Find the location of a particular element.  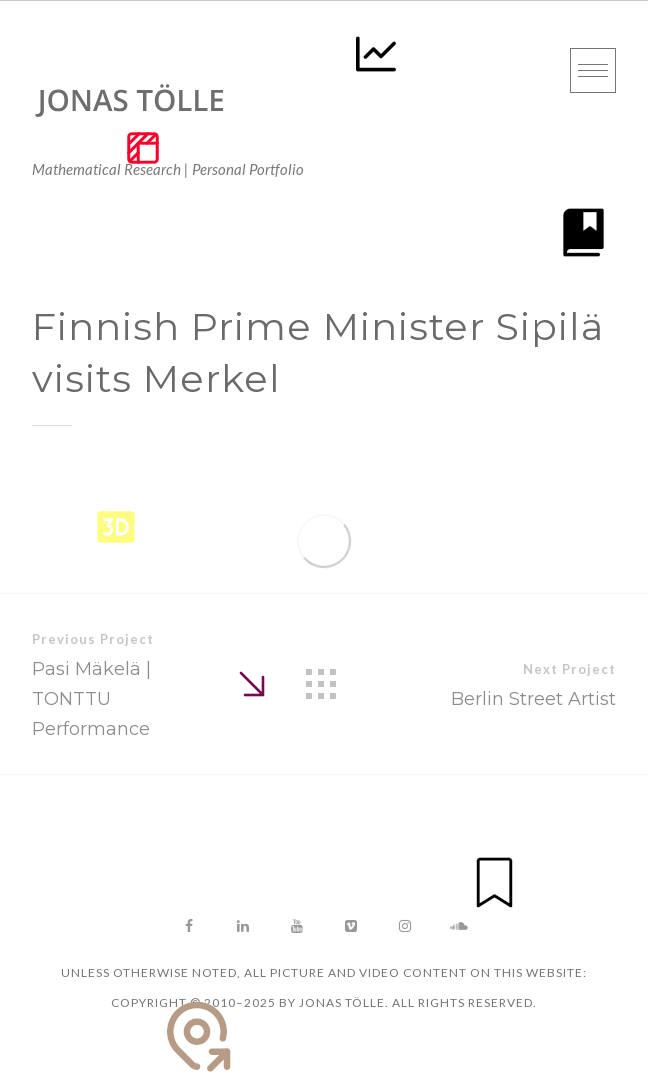

switch to 3D view mode is located at coordinates (116, 527).